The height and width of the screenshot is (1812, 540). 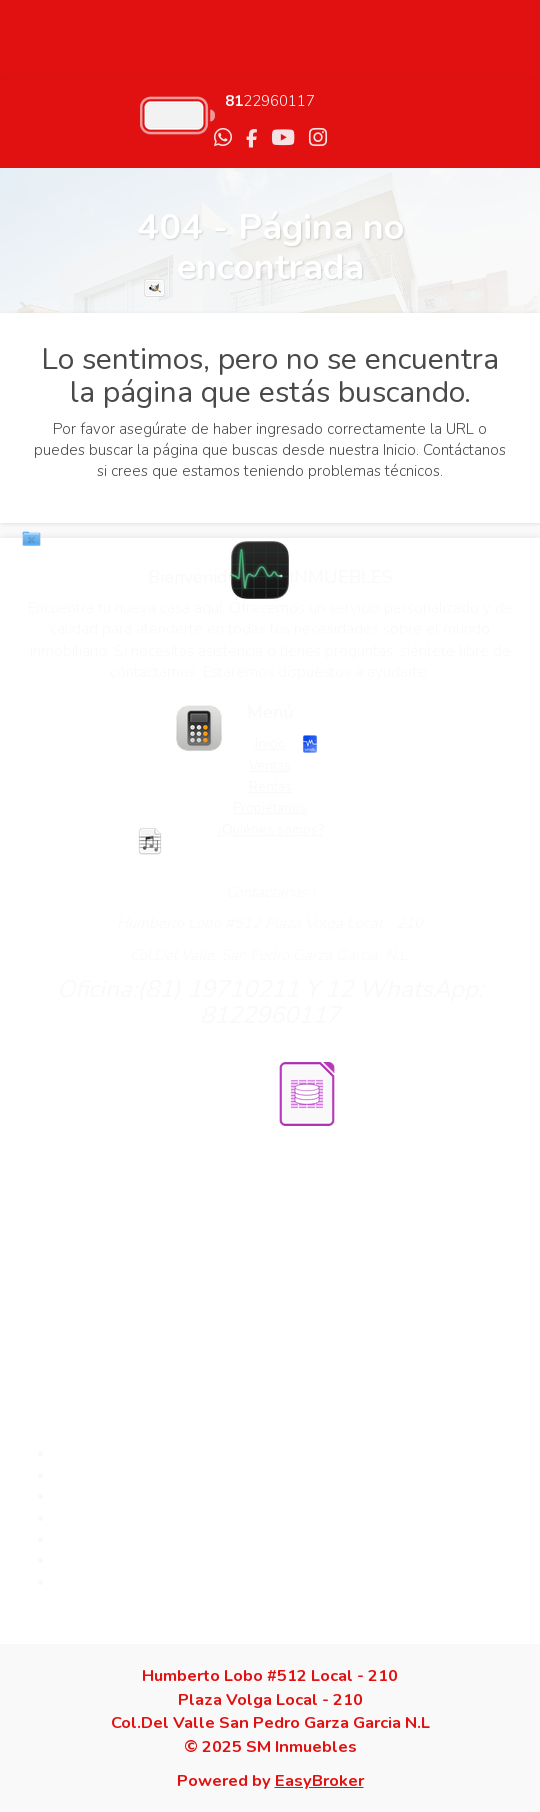 I want to click on indicates battery is fully charged, so click(x=177, y=115).